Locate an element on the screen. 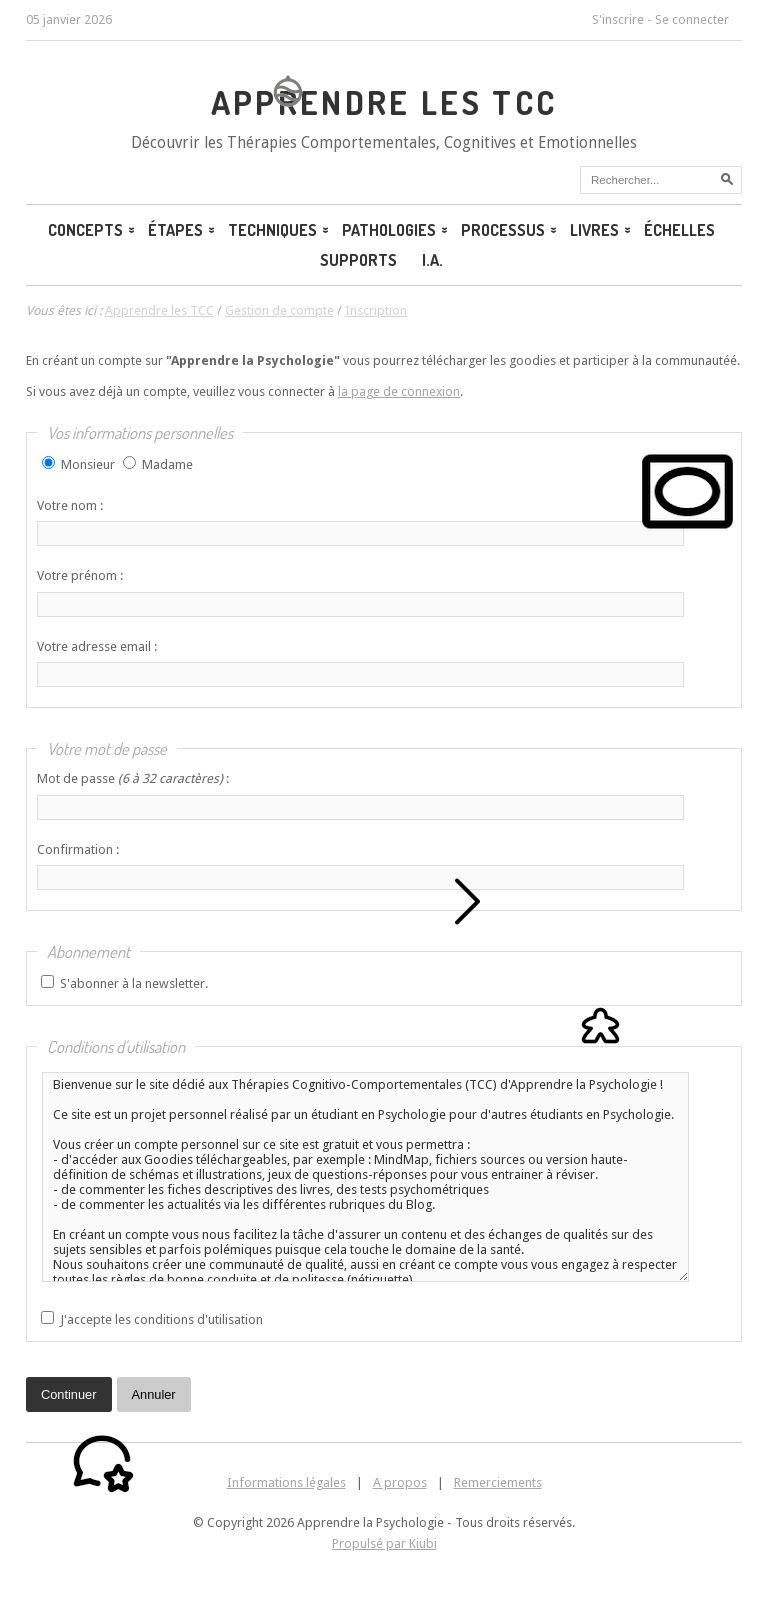 The height and width of the screenshot is (1604, 768). apply vignette effect to photo is located at coordinates (687, 491).